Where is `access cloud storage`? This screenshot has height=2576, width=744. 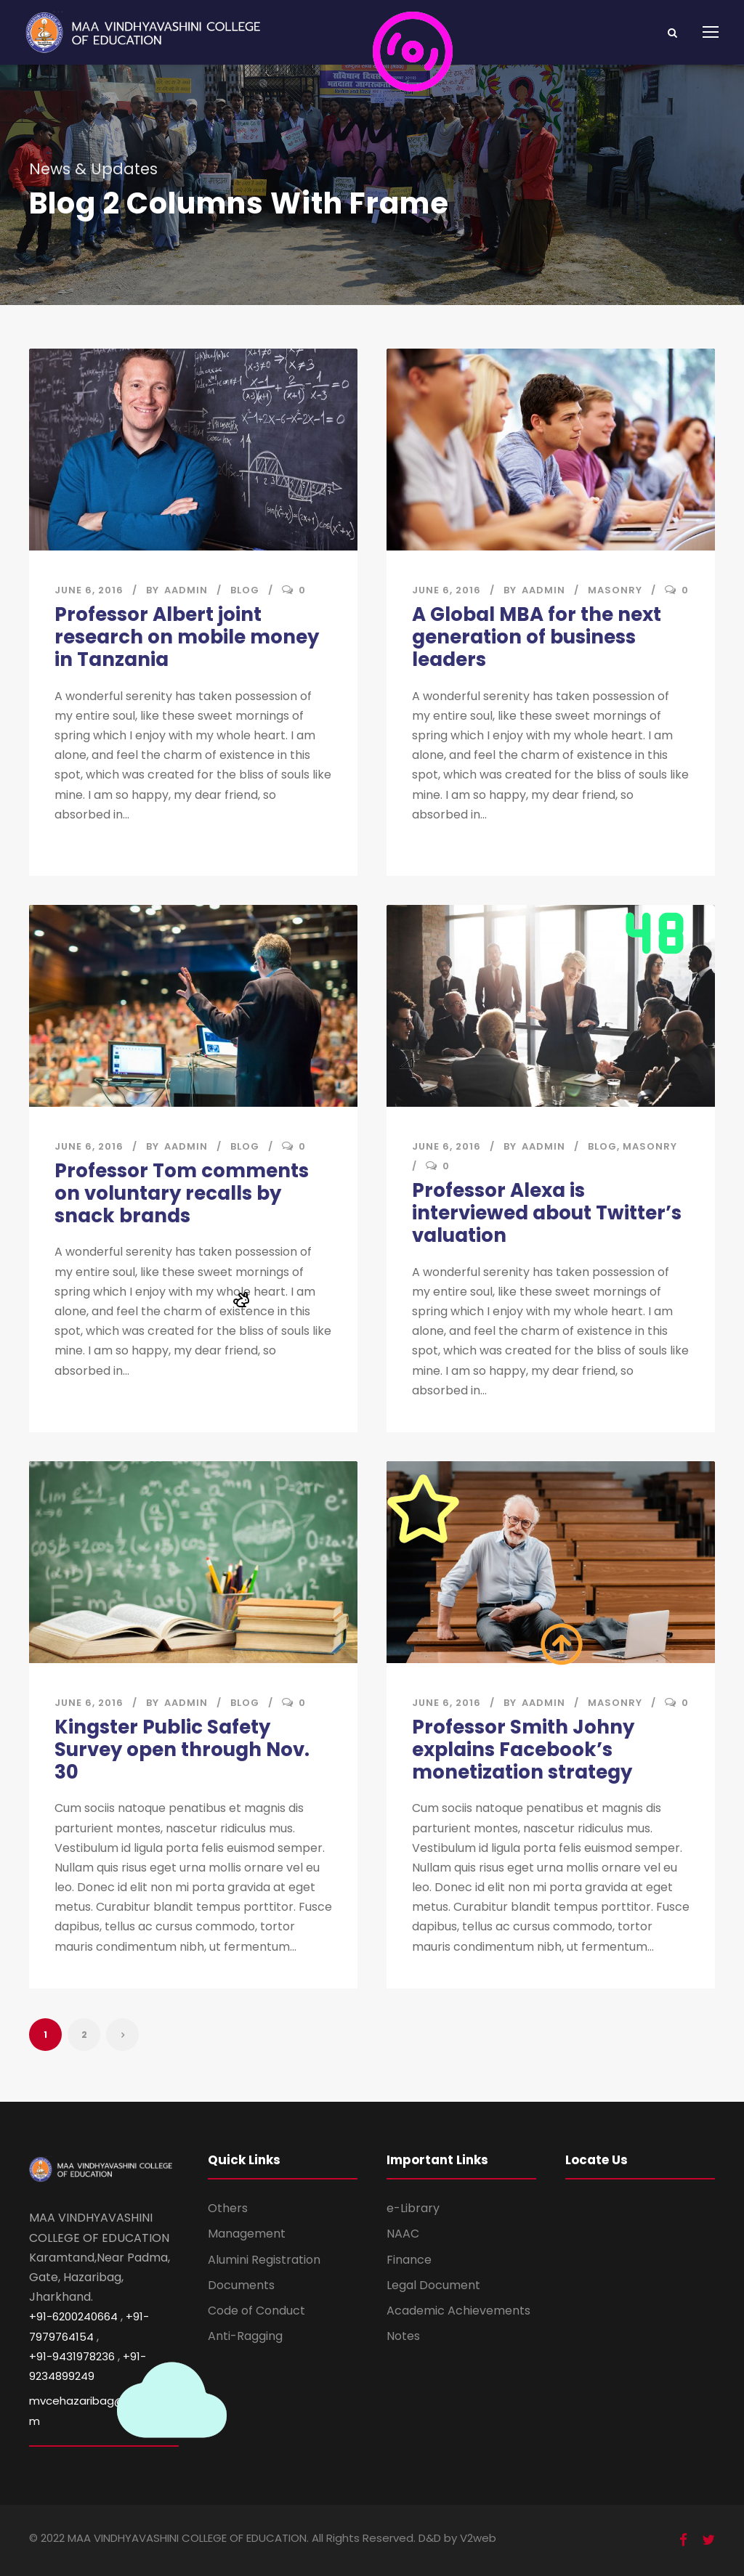
access cloud storage is located at coordinates (171, 2400).